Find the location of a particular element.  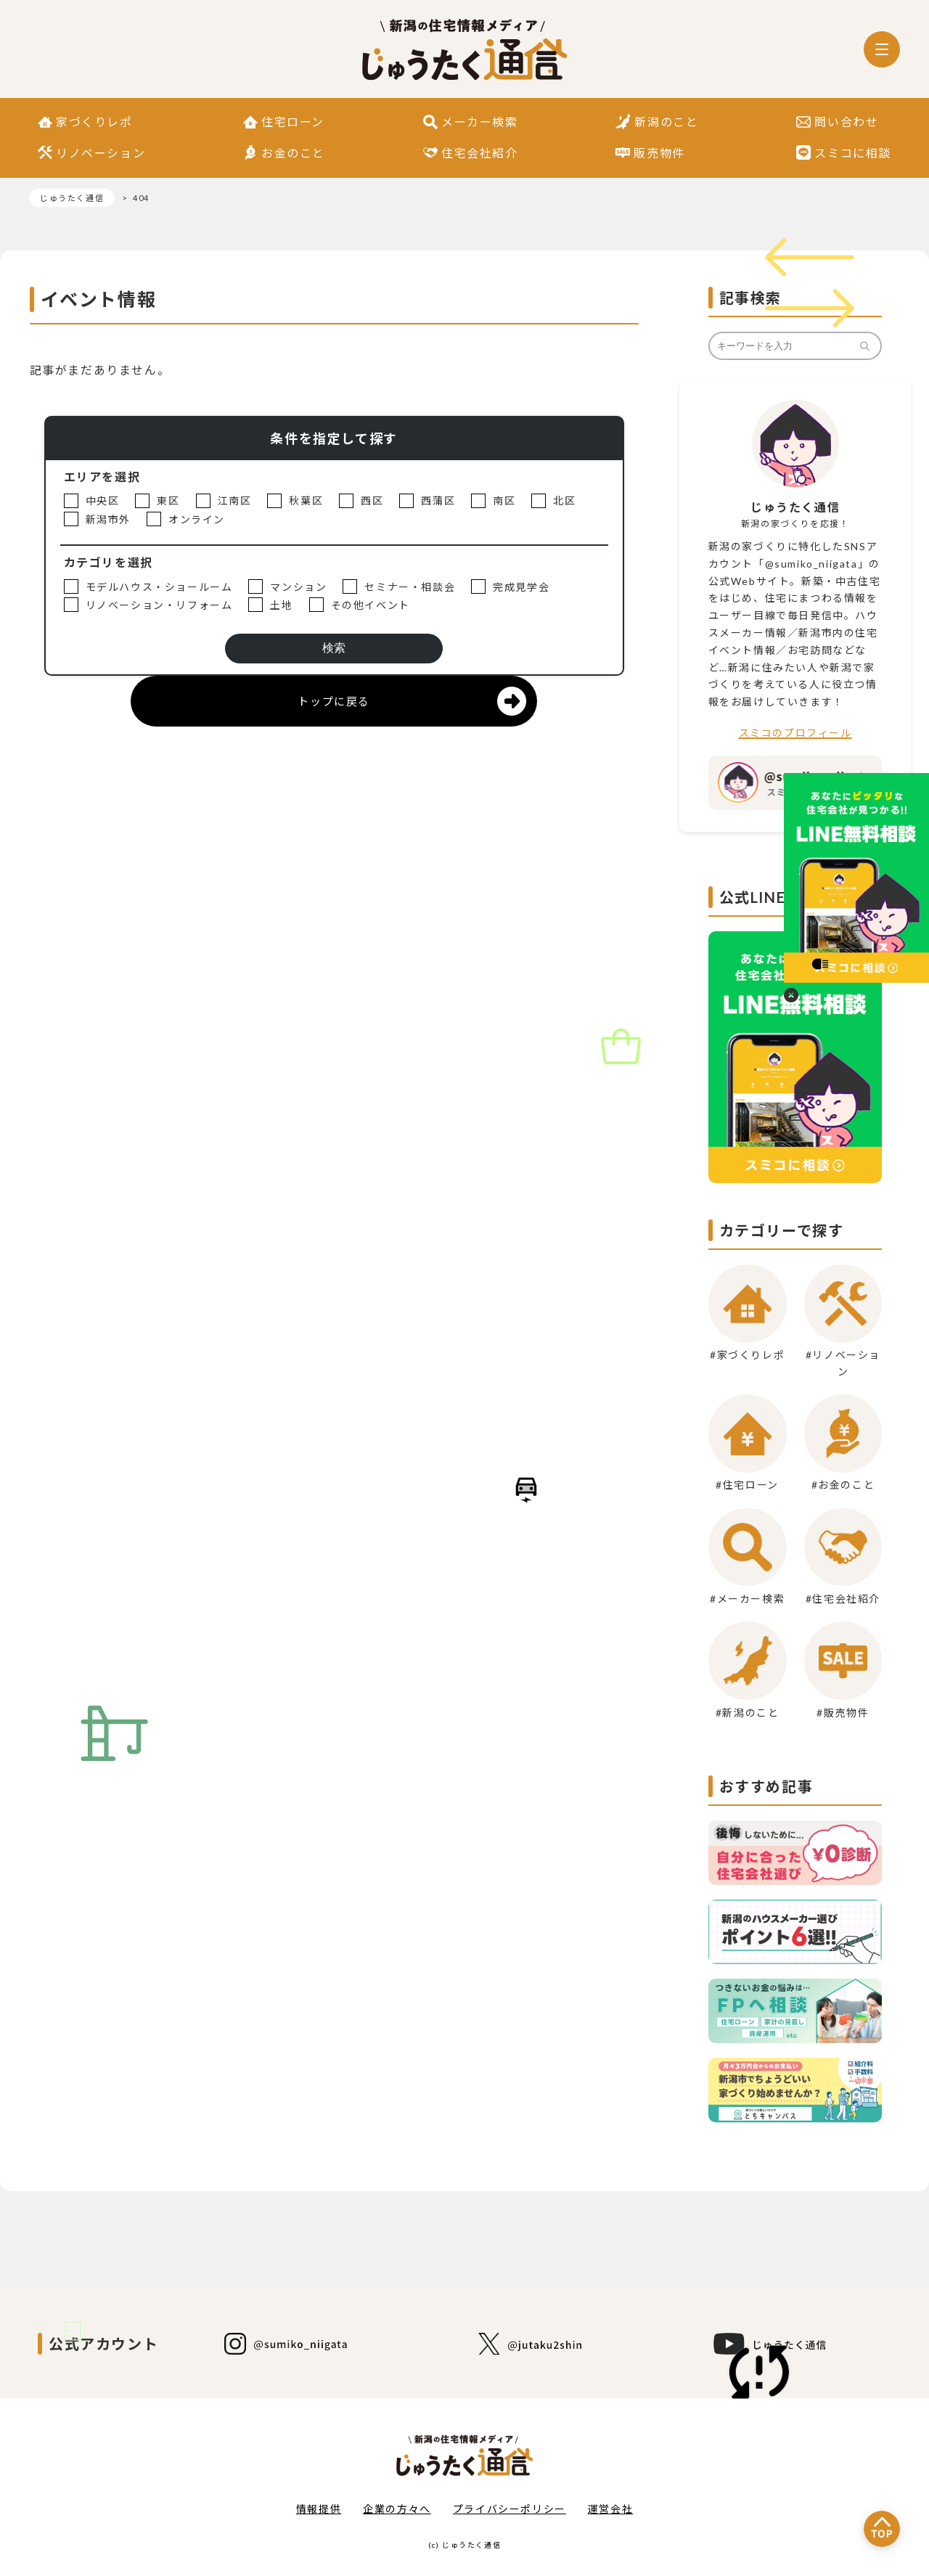

toggle vehicle headlights on/off is located at coordinates (820, 964).